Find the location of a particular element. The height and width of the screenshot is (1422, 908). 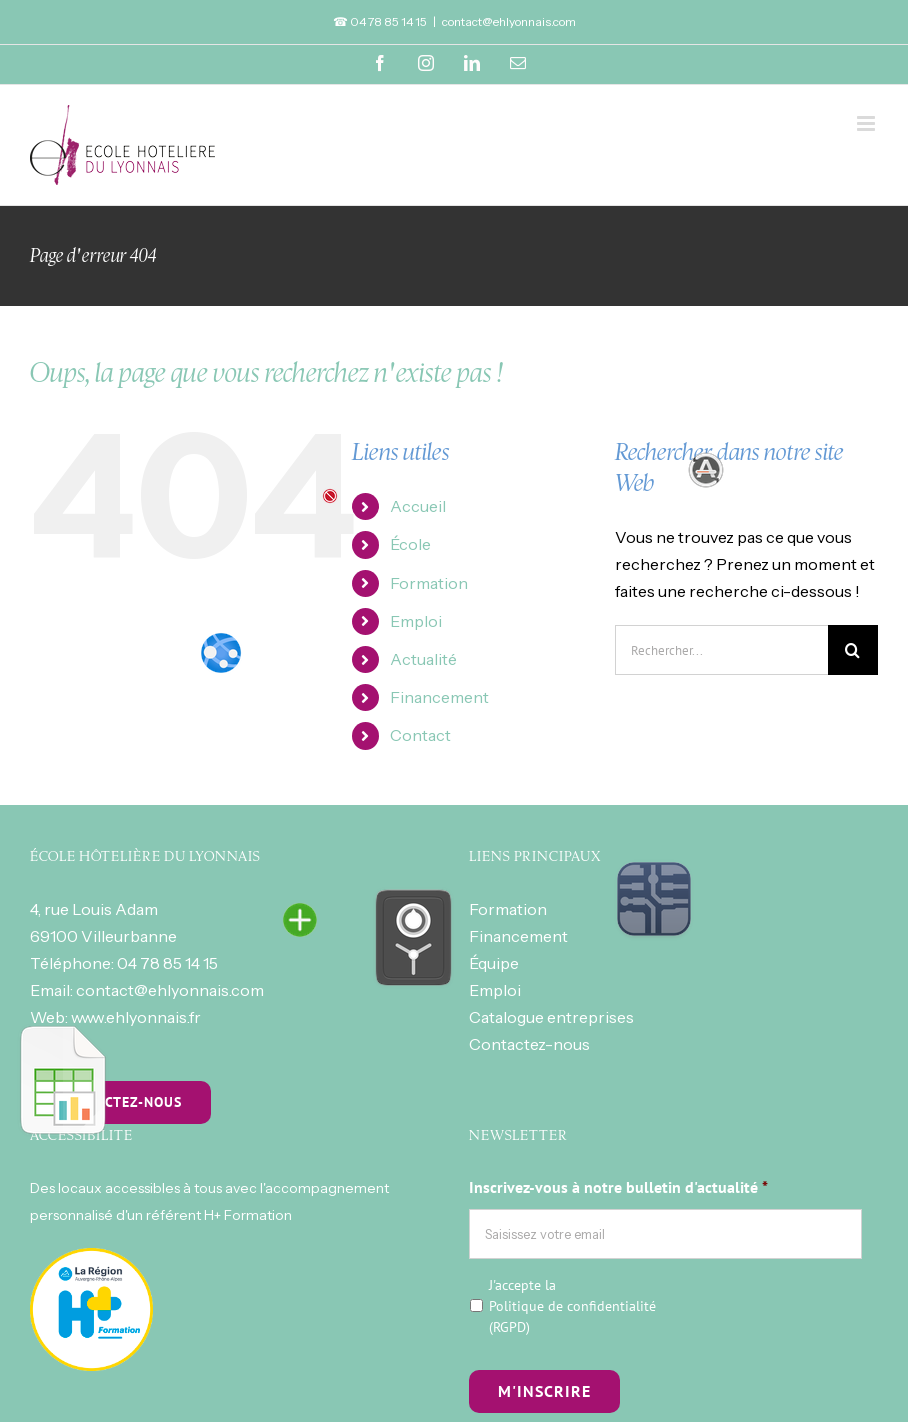

remove a group or team is located at coordinates (330, 496).